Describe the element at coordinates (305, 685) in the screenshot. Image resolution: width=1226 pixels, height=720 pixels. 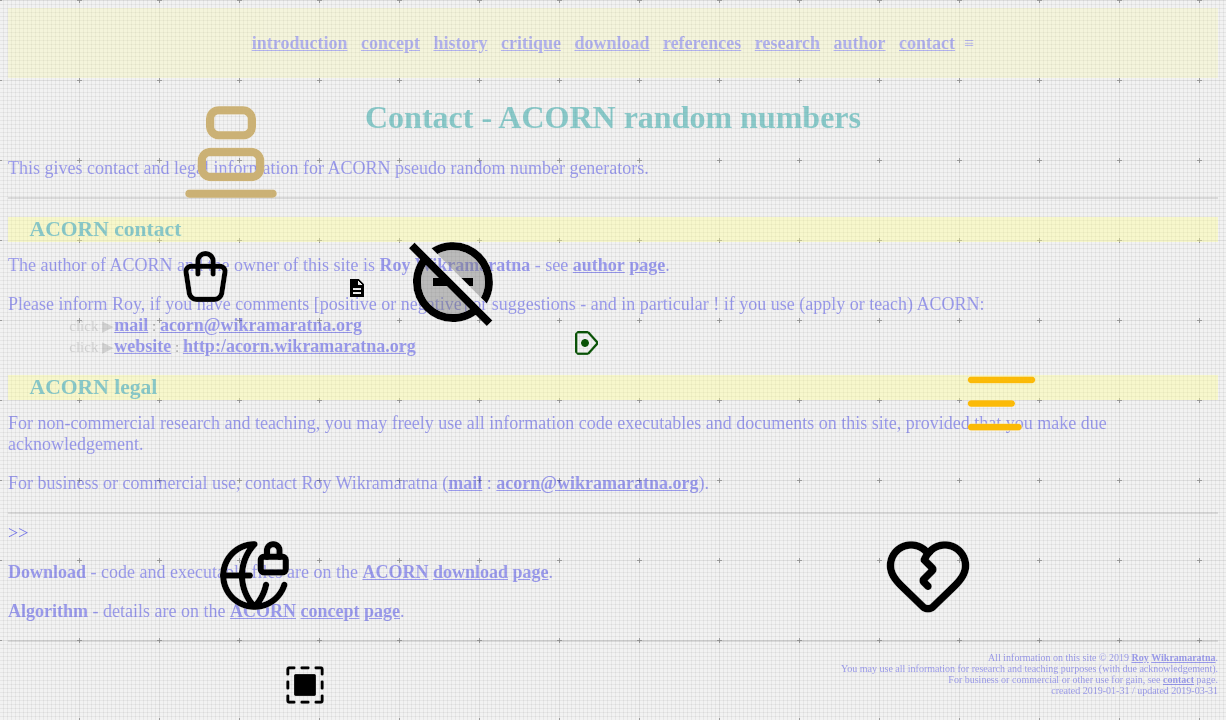
I see `select all items in the current view` at that location.